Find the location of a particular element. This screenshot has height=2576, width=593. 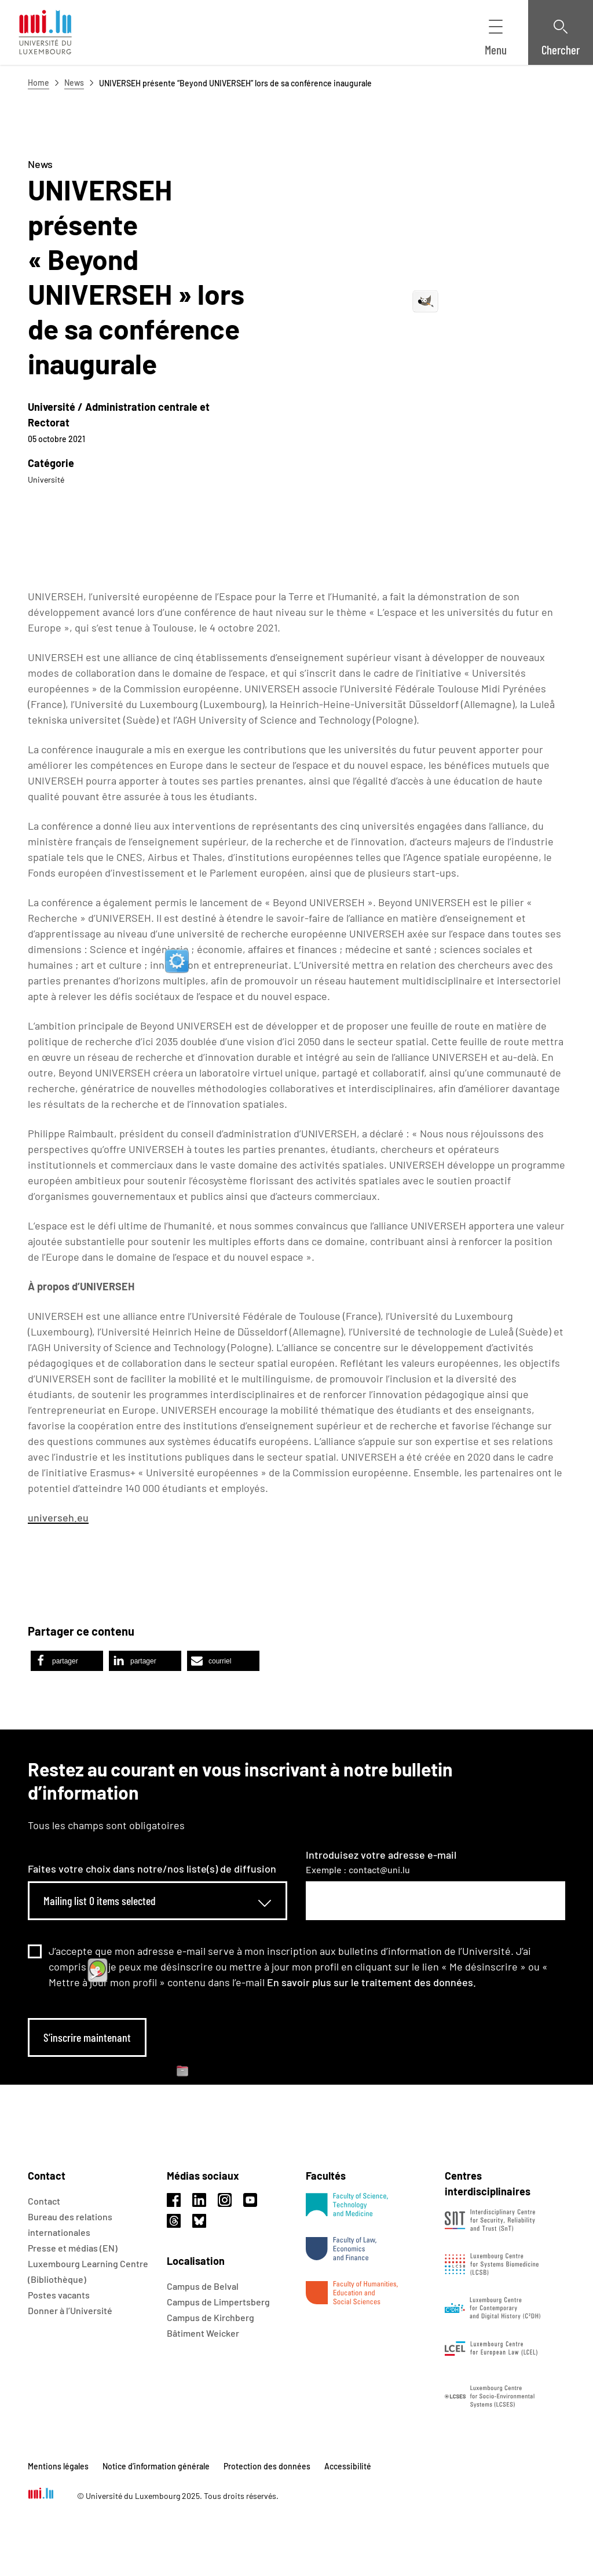

windows installer package file is located at coordinates (177, 961).